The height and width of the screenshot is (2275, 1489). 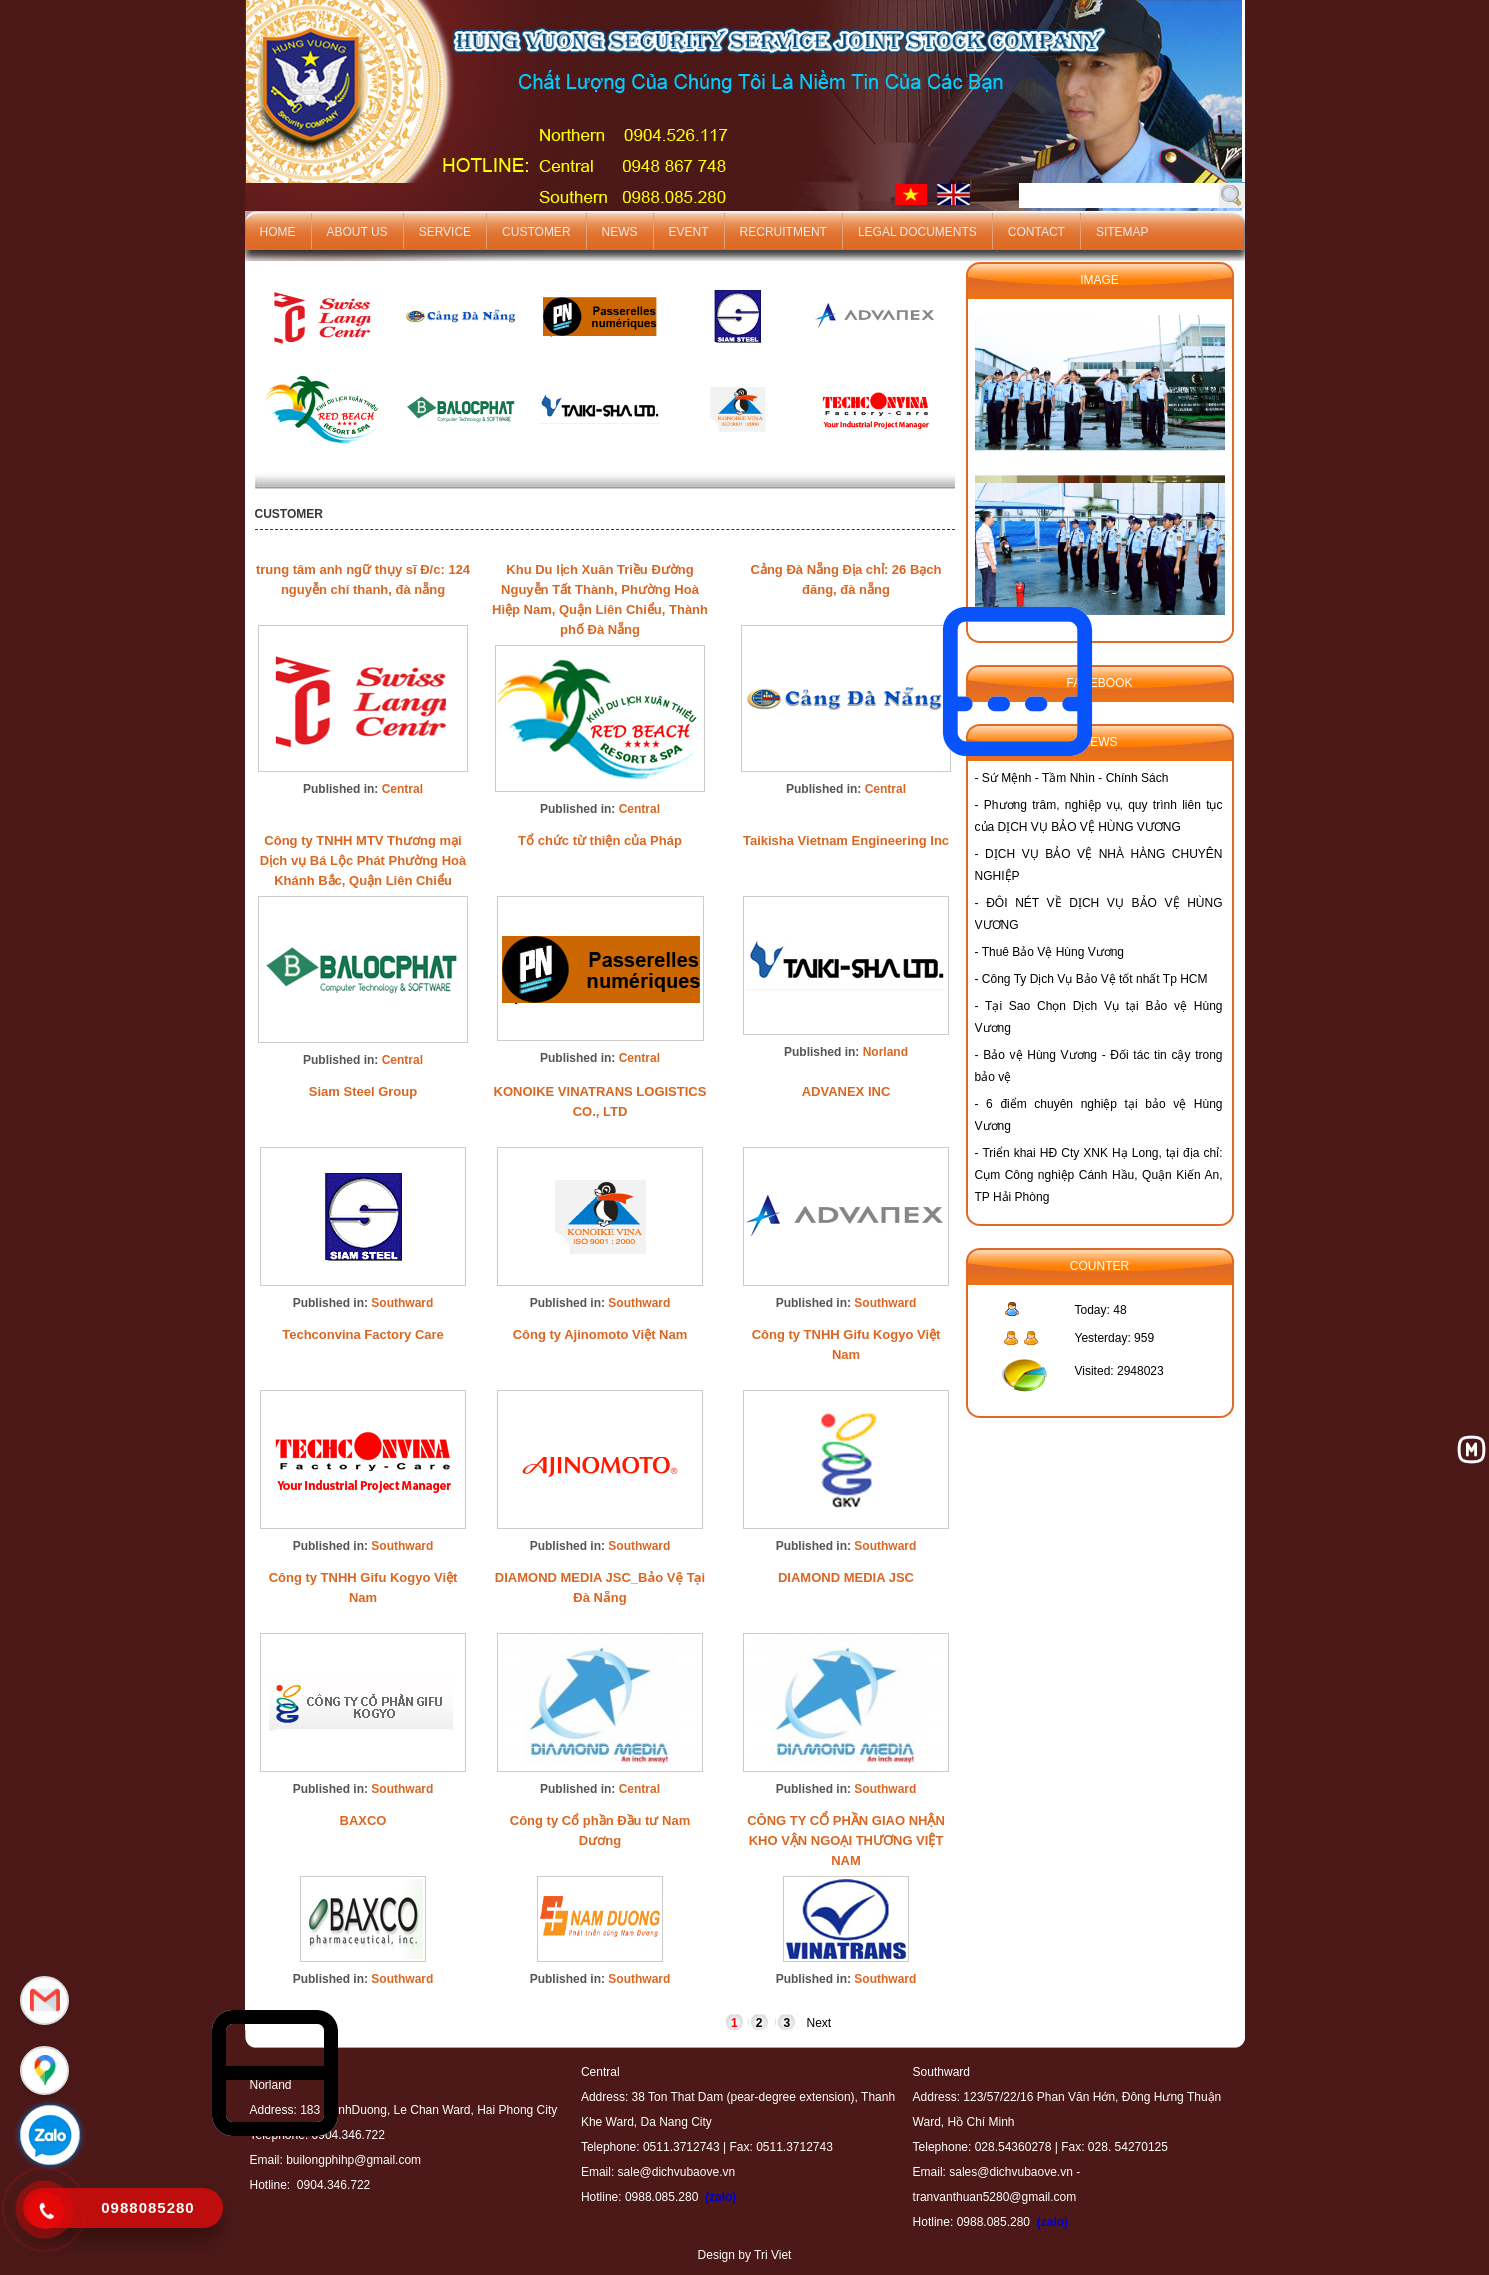 I want to click on toggle bottom panel visibility, so click(x=1017, y=681).